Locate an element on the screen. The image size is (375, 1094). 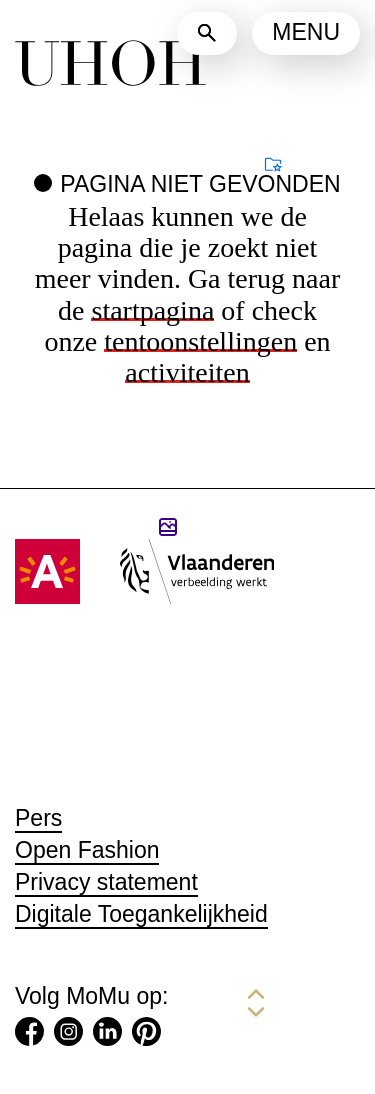
access your starred or favorite folders is located at coordinates (273, 164).